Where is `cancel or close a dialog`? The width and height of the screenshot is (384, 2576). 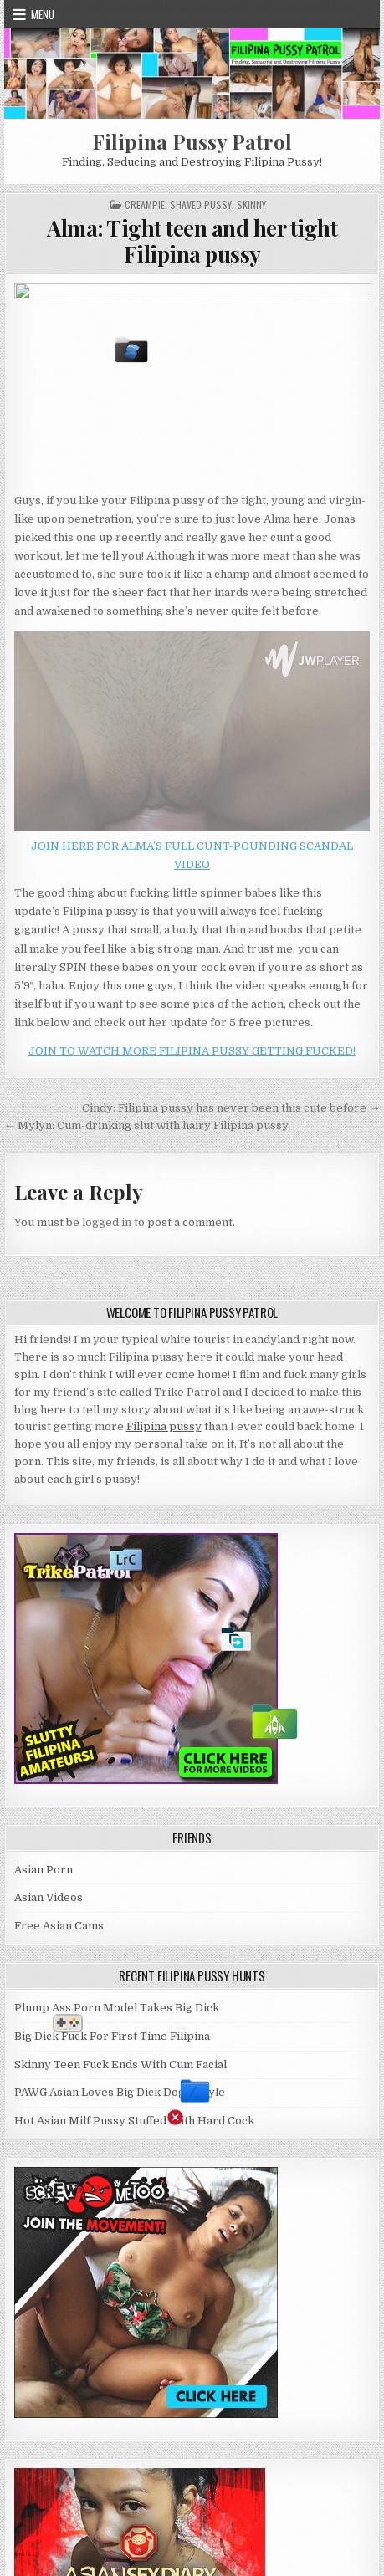 cancel or close a dialog is located at coordinates (175, 2117).